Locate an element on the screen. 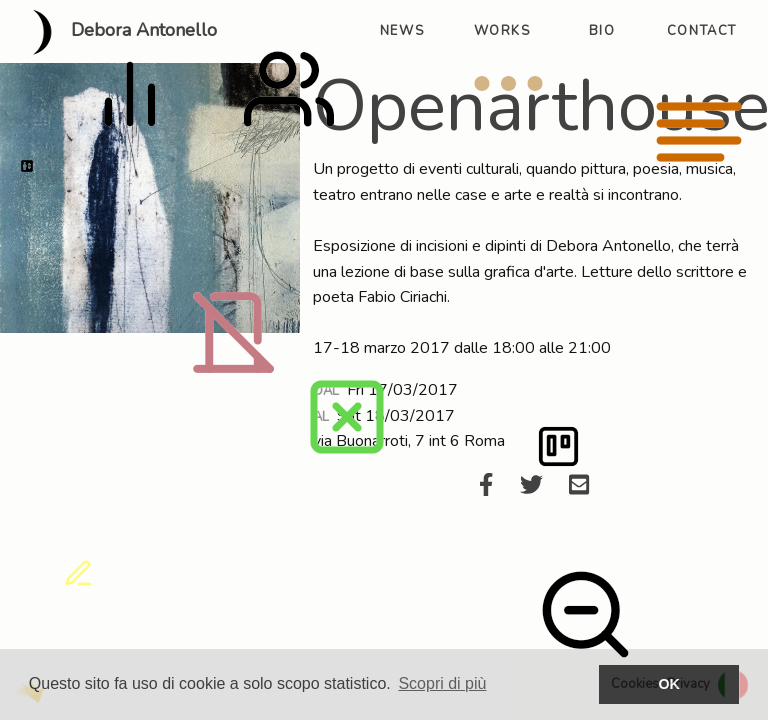 The image size is (768, 720). view analytics or statistics is located at coordinates (130, 94).